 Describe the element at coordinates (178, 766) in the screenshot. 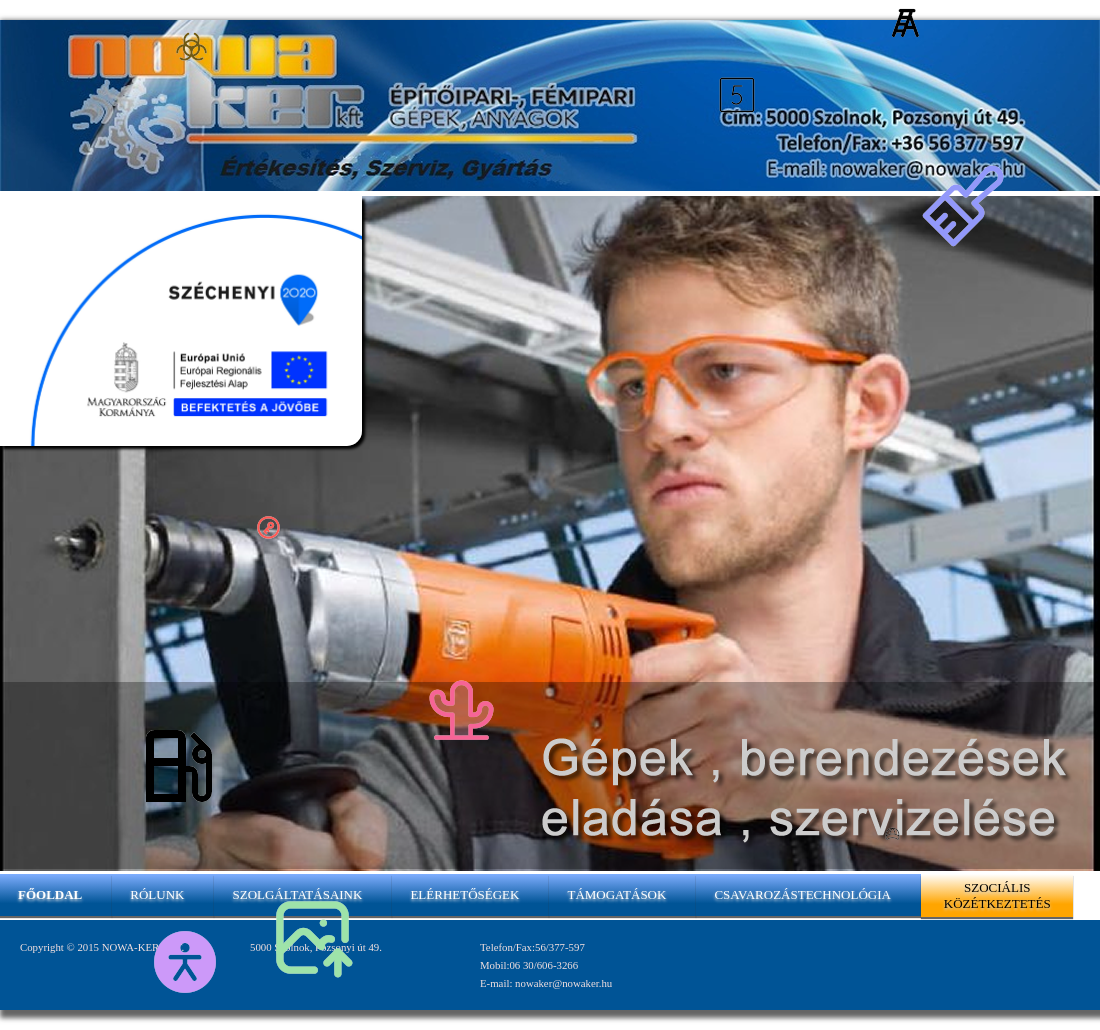

I see `find nearby gas stations` at that location.